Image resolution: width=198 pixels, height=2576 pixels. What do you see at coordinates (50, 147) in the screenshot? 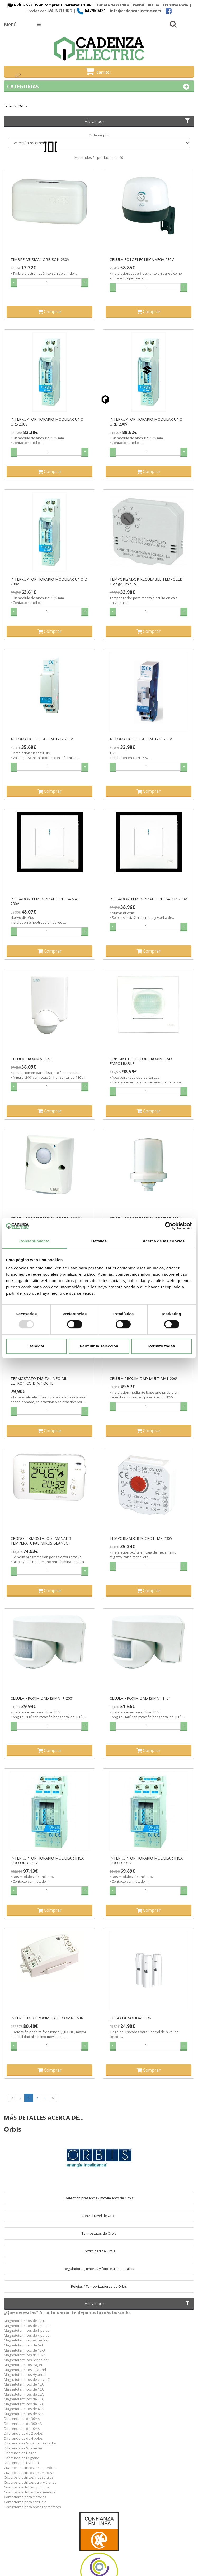
I see `switch to carousel view mode` at bounding box center [50, 147].